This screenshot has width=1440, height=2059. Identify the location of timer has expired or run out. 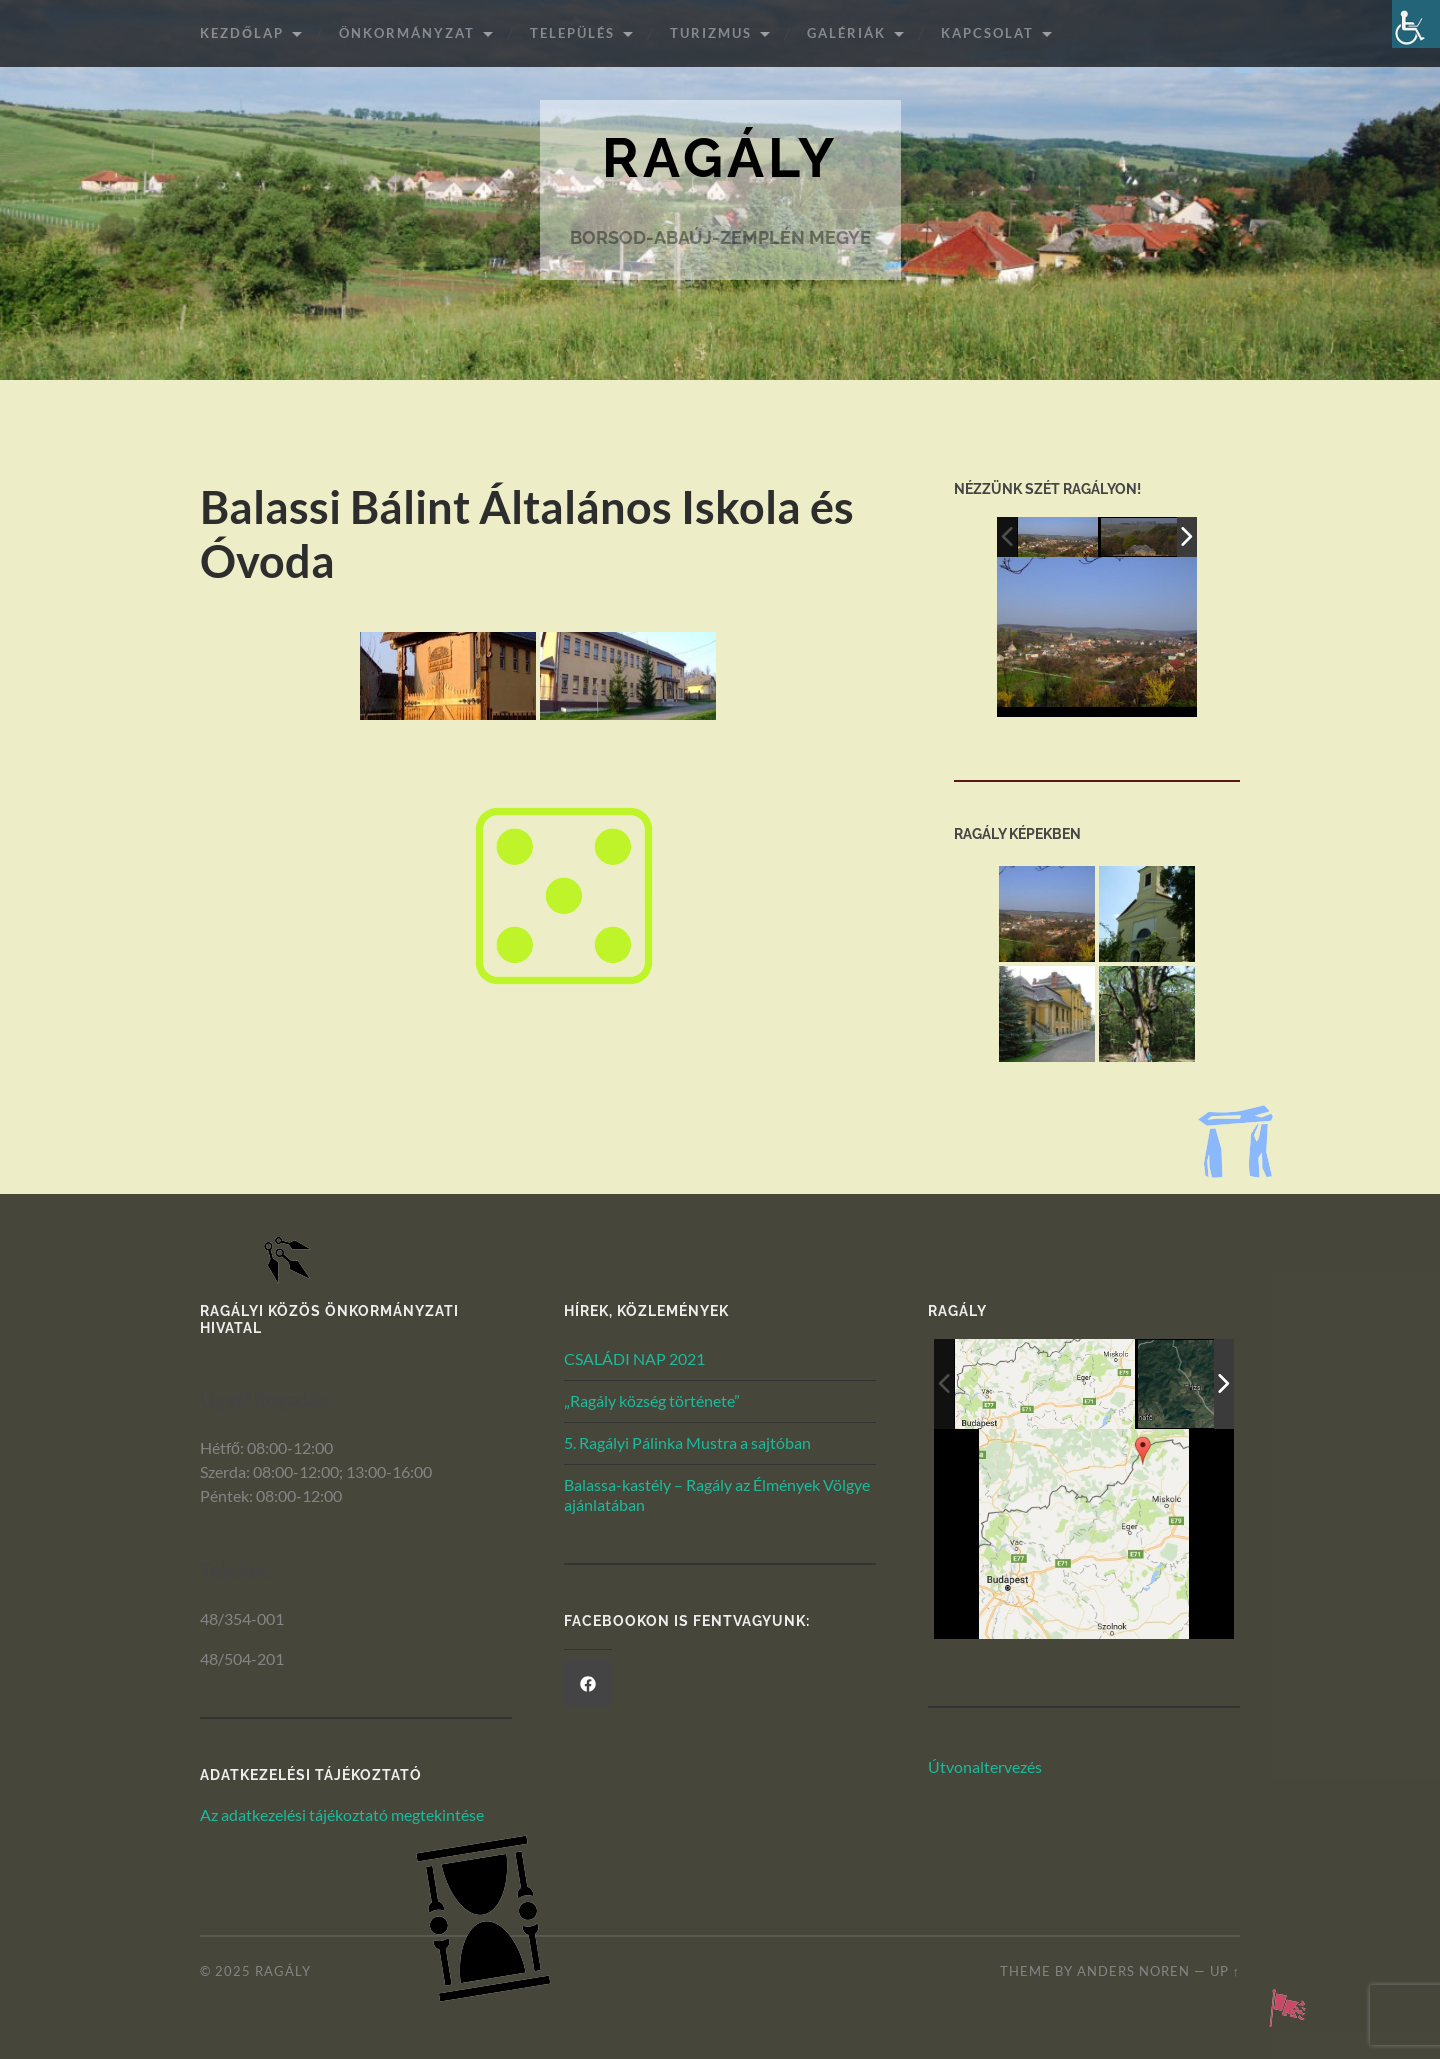
(479, 1918).